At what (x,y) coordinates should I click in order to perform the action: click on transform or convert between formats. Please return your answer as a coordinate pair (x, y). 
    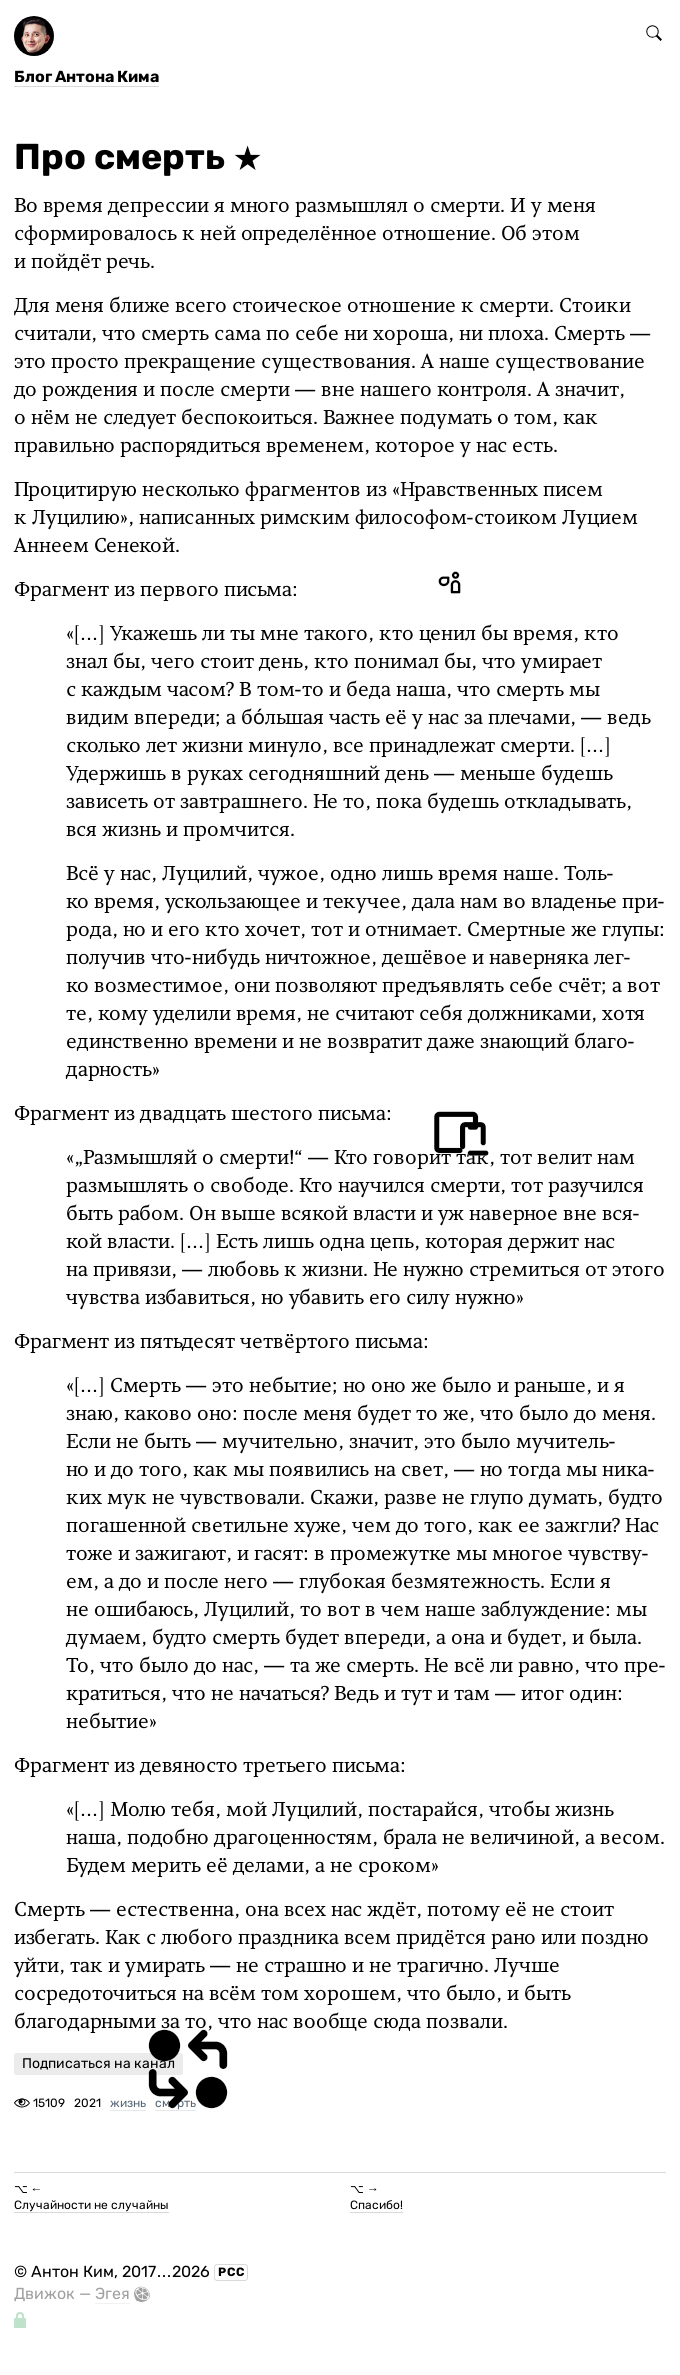
    Looking at the image, I should click on (188, 2069).